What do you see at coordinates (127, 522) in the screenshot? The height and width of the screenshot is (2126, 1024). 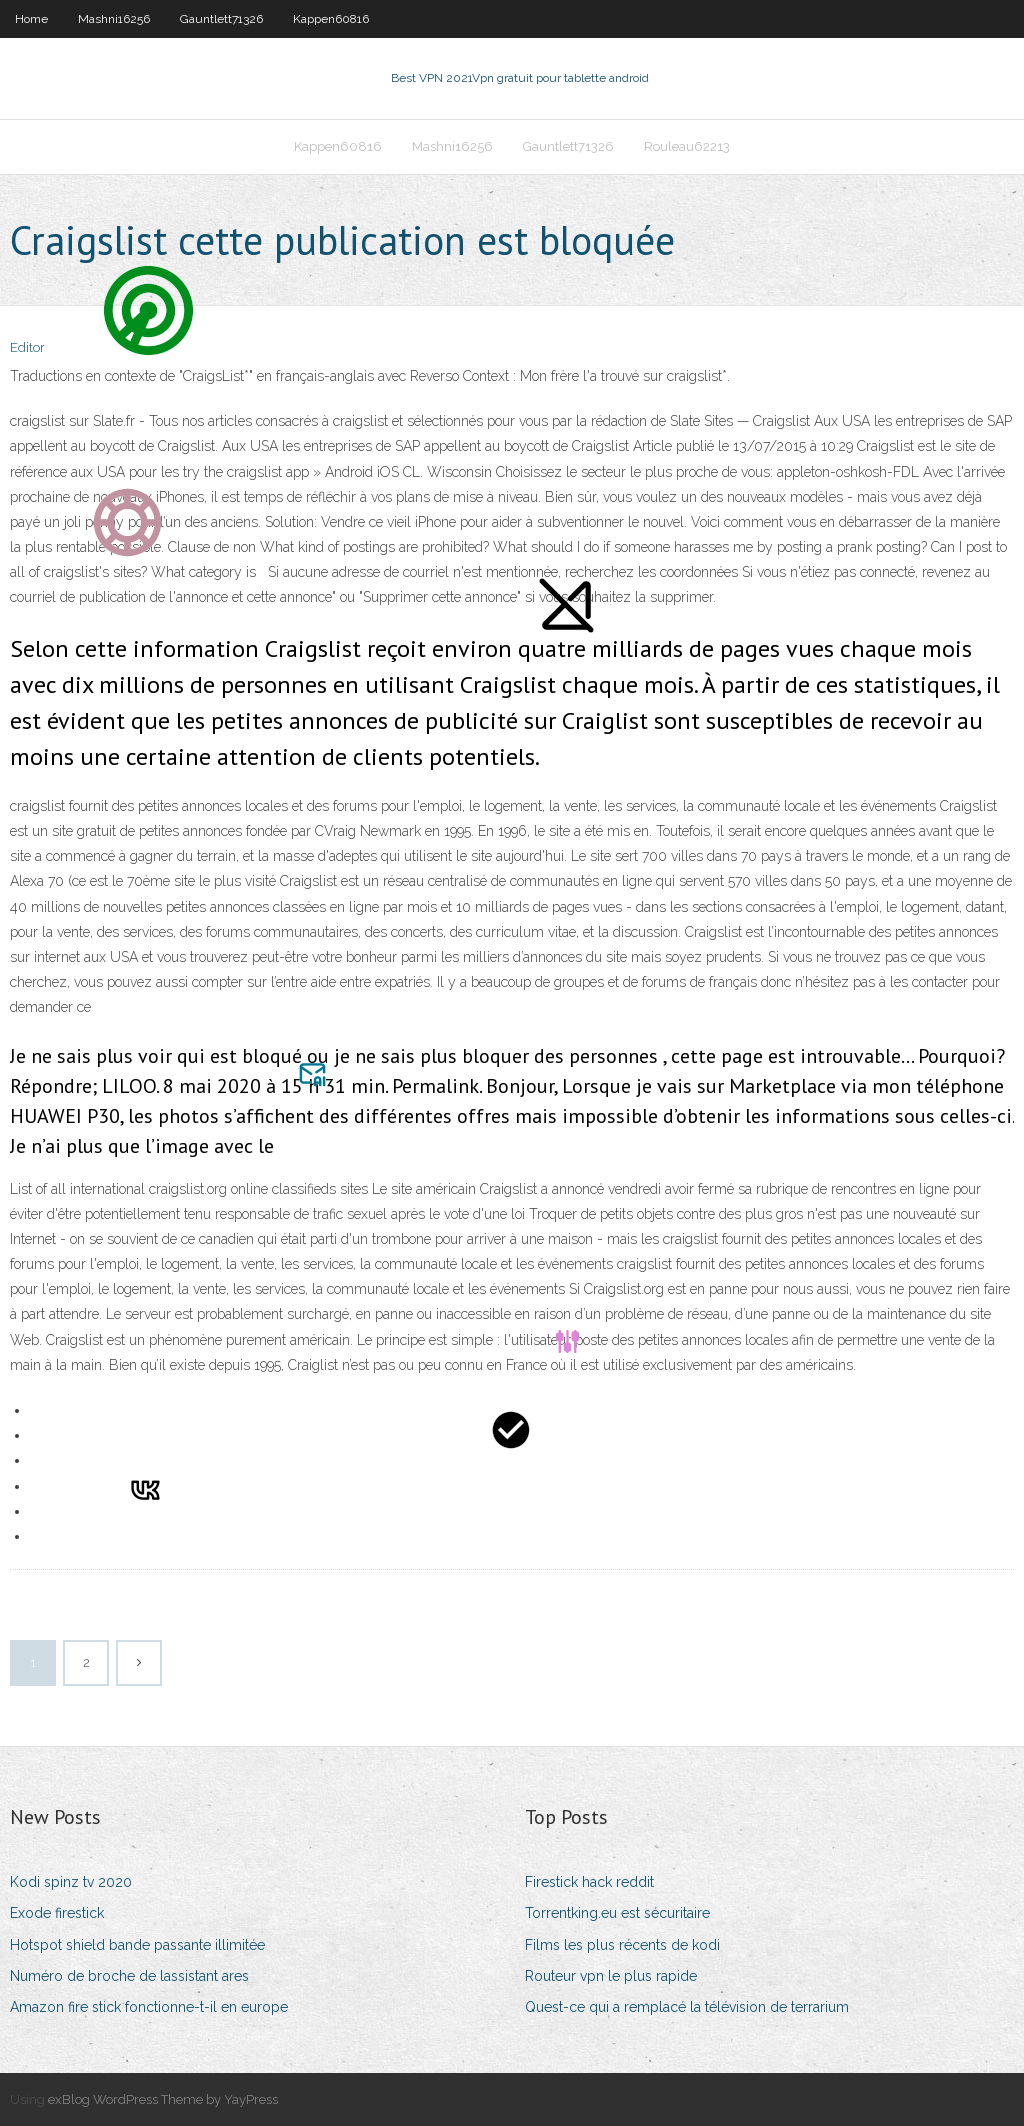 I see `access casino or gambling games` at bounding box center [127, 522].